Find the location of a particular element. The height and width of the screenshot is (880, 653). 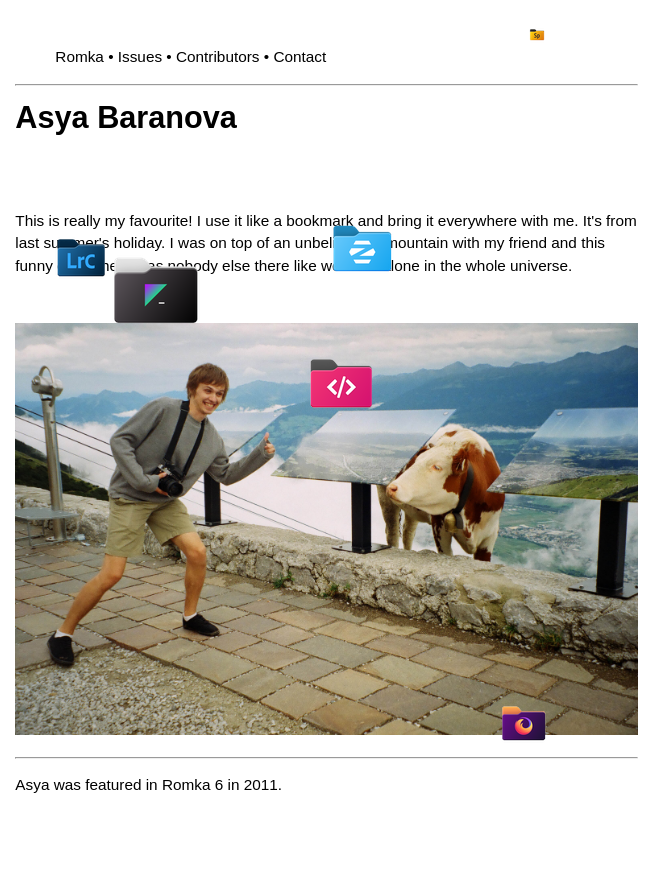

open folder containing programming or code files is located at coordinates (341, 385).